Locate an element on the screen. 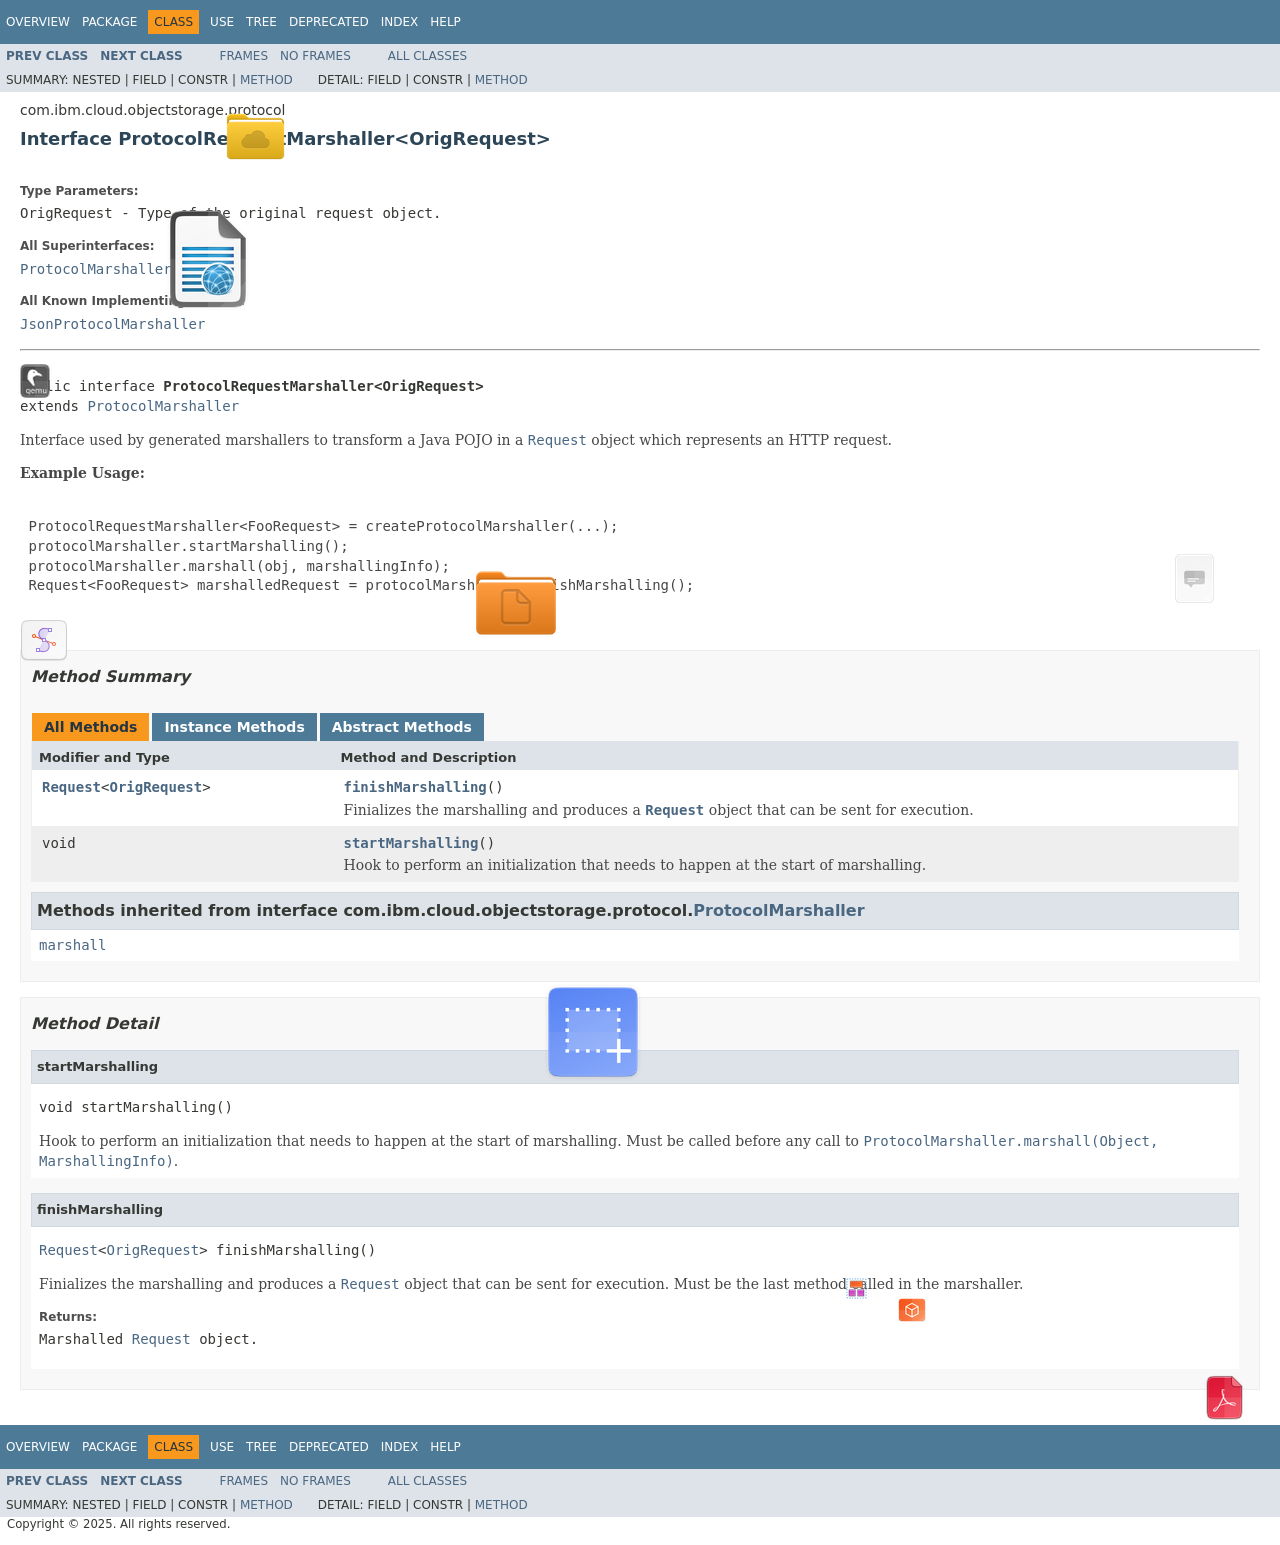  open a libreoffice web document is located at coordinates (208, 259).